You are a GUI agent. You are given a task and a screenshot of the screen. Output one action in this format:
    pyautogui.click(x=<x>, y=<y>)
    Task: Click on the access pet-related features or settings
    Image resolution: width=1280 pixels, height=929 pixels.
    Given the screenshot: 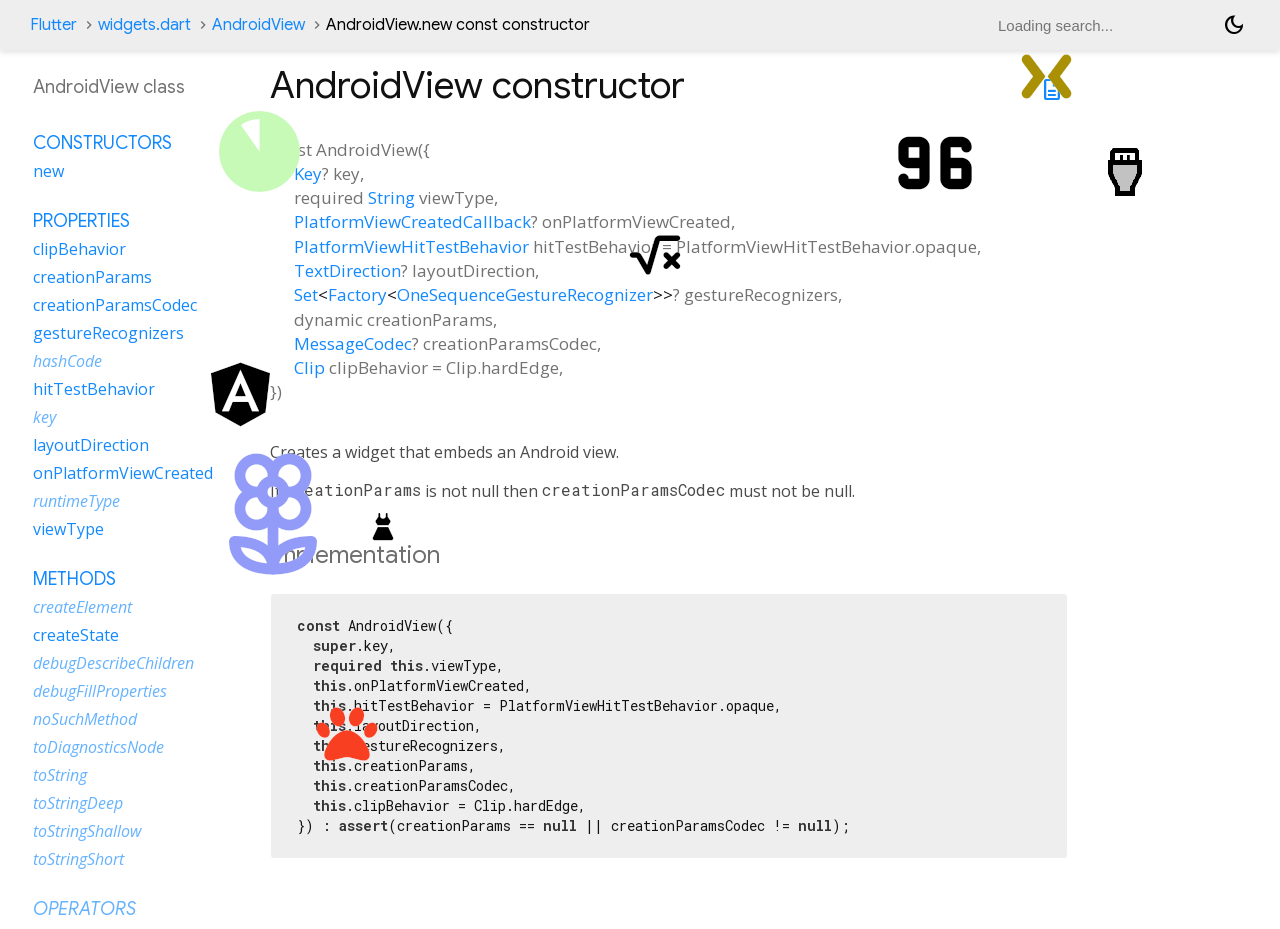 What is the action you would take?
    pyautogui.click(x=347, y=734)
    